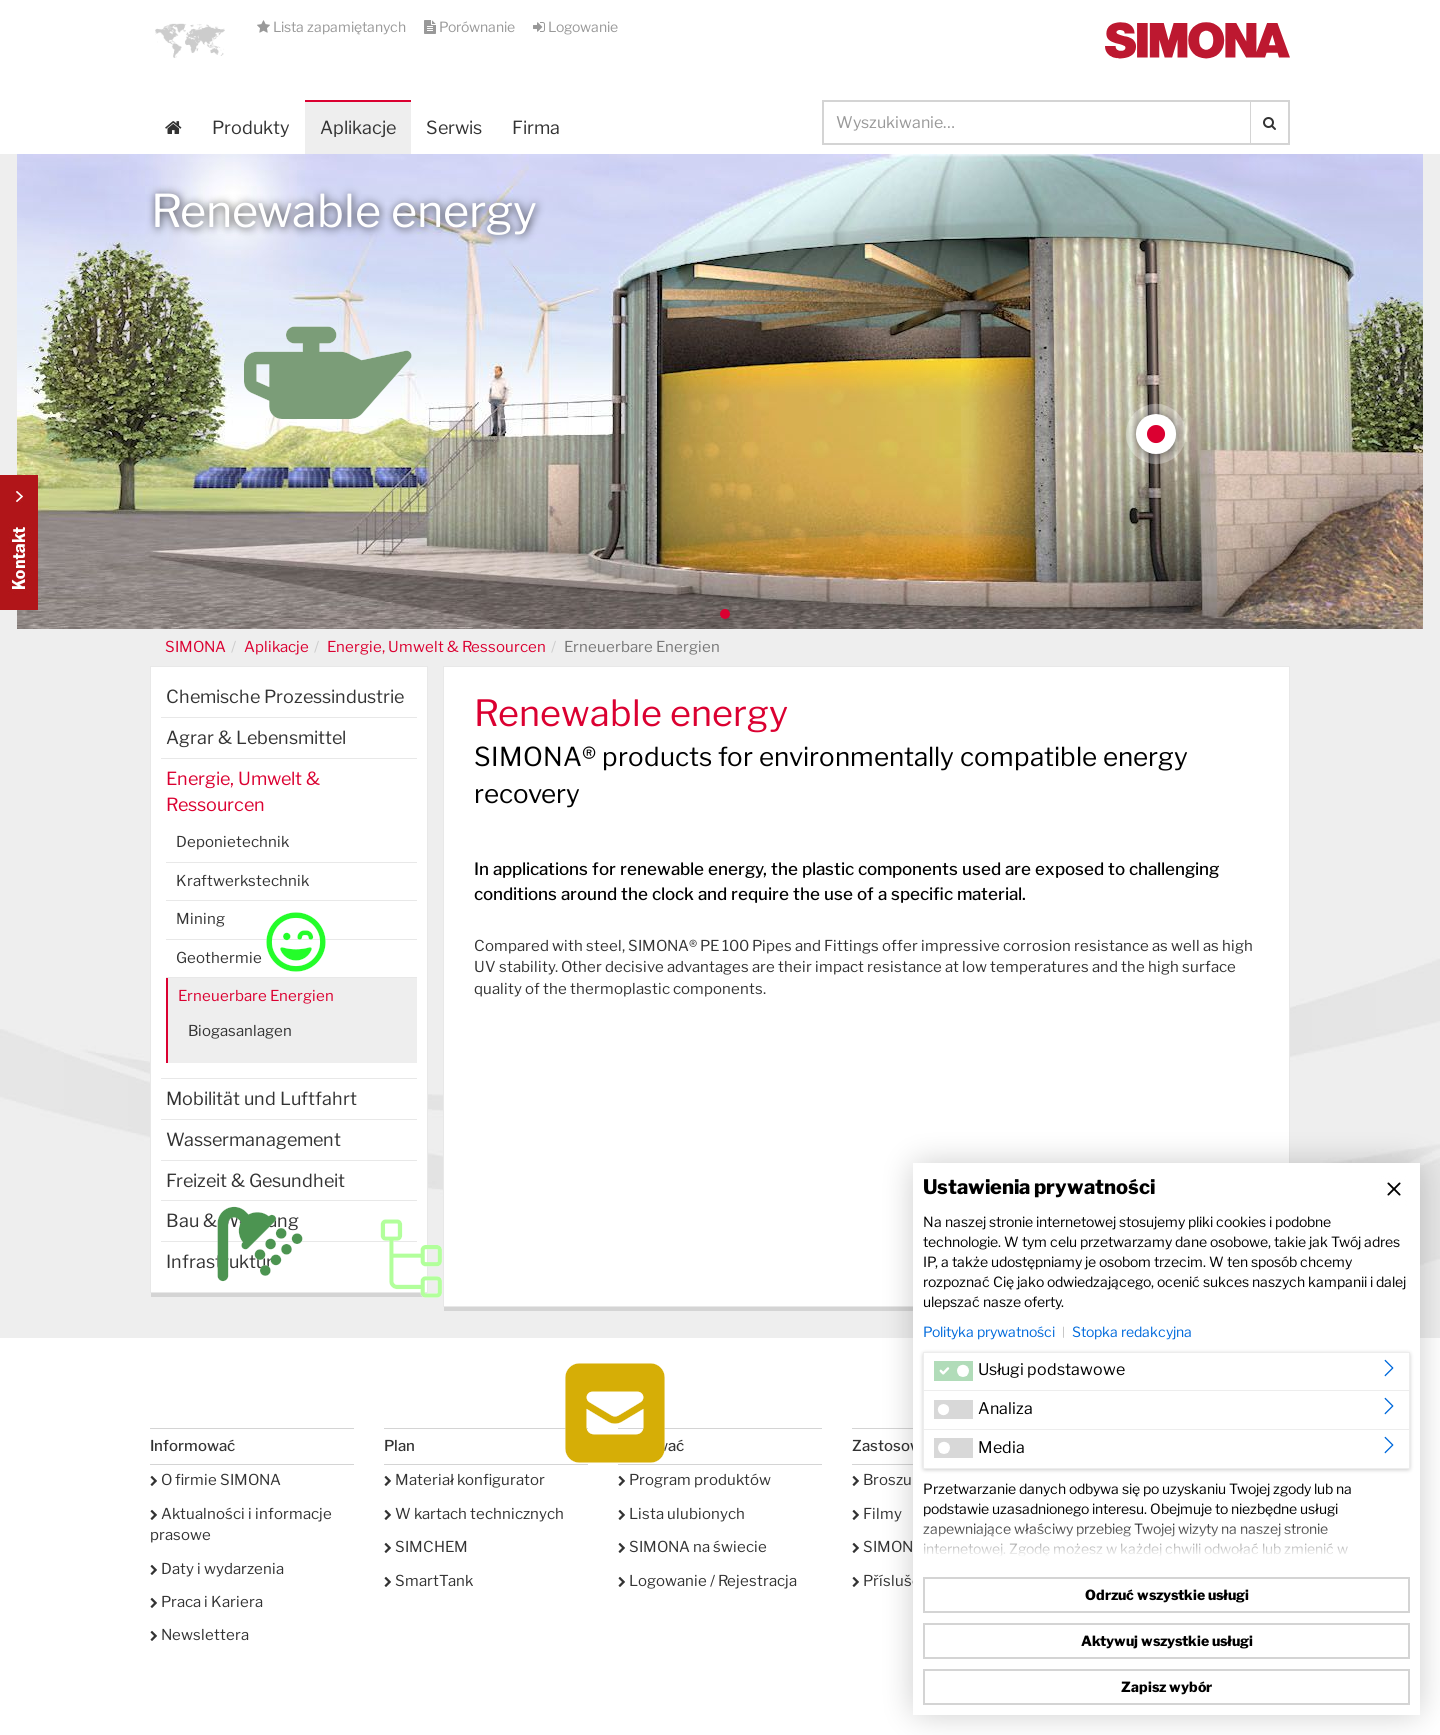  Describe the element at coordinates (408, 1258) in the screenshot. I see `view hierarchical tree structure` at that location.